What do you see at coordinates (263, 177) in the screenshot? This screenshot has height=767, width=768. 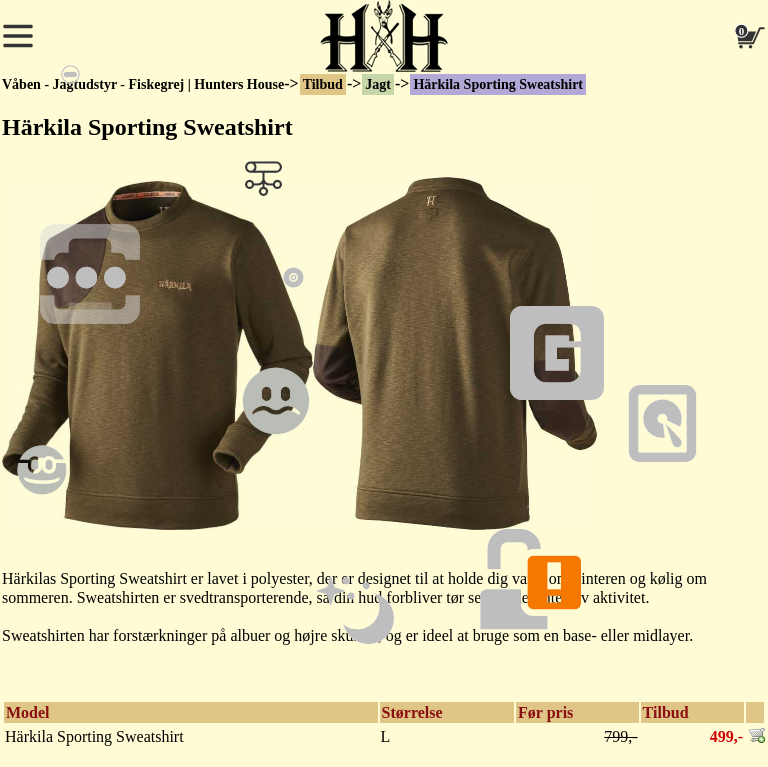 I see `configure network proxy settings` at bounding box center [263, 177].